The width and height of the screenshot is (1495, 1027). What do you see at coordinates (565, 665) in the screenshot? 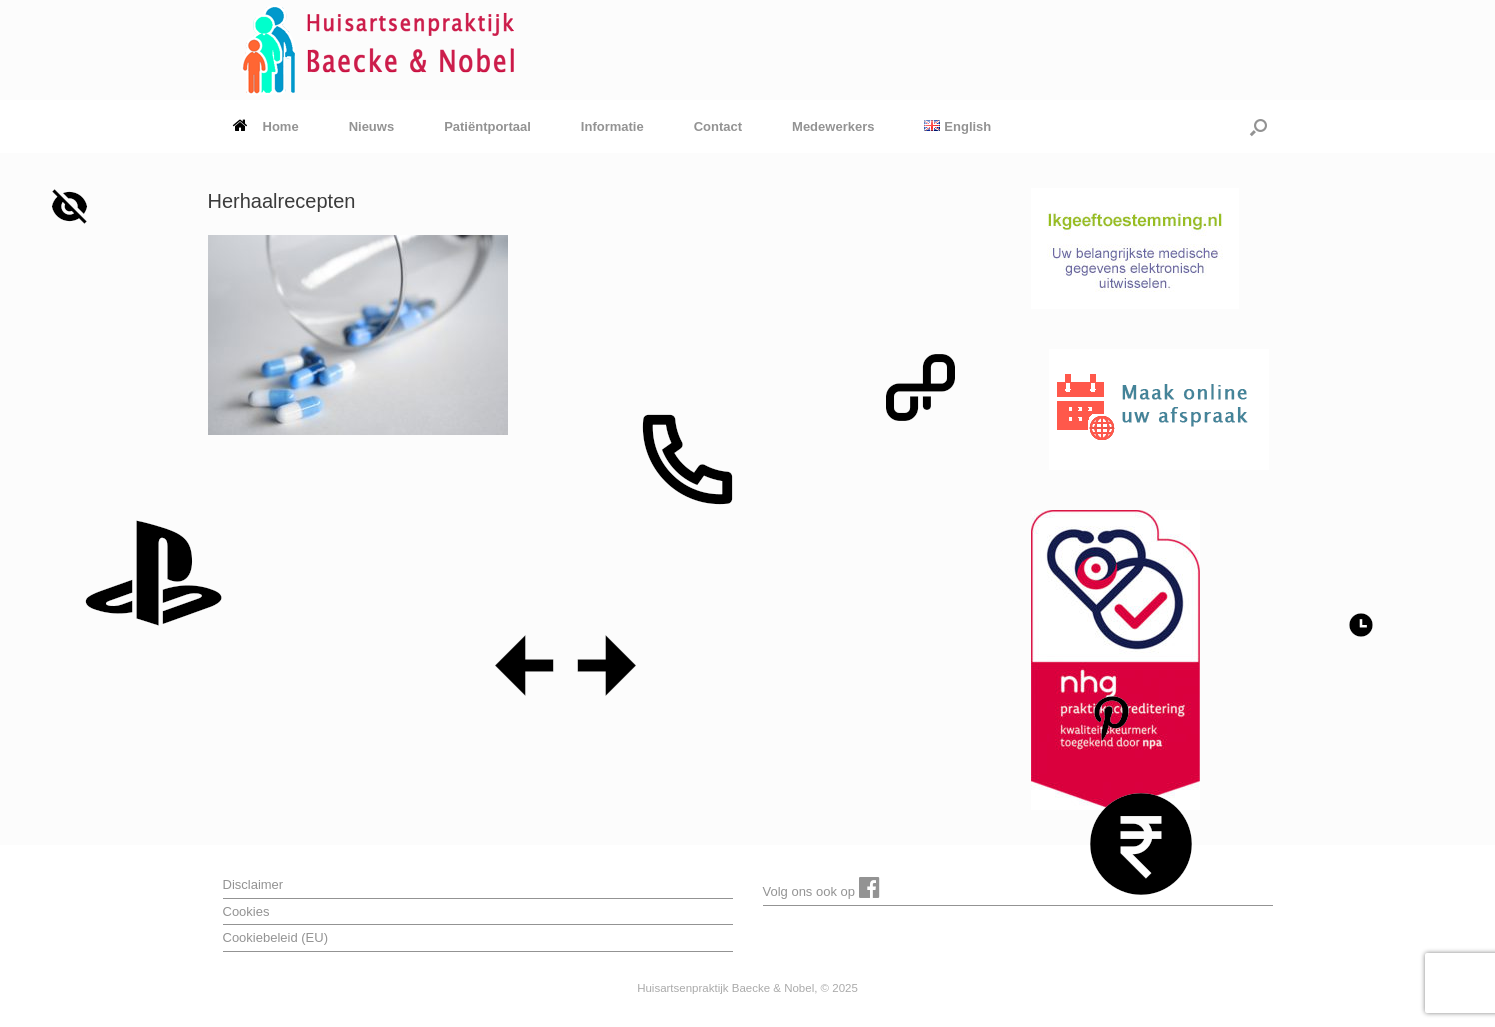
I see `expand content horizontally` at bounding box center [565, 665].